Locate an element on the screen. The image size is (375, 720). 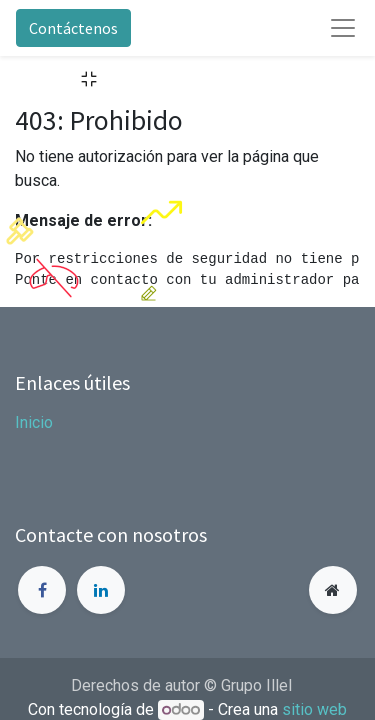
edit text or content is located at coordinates (148, 293).